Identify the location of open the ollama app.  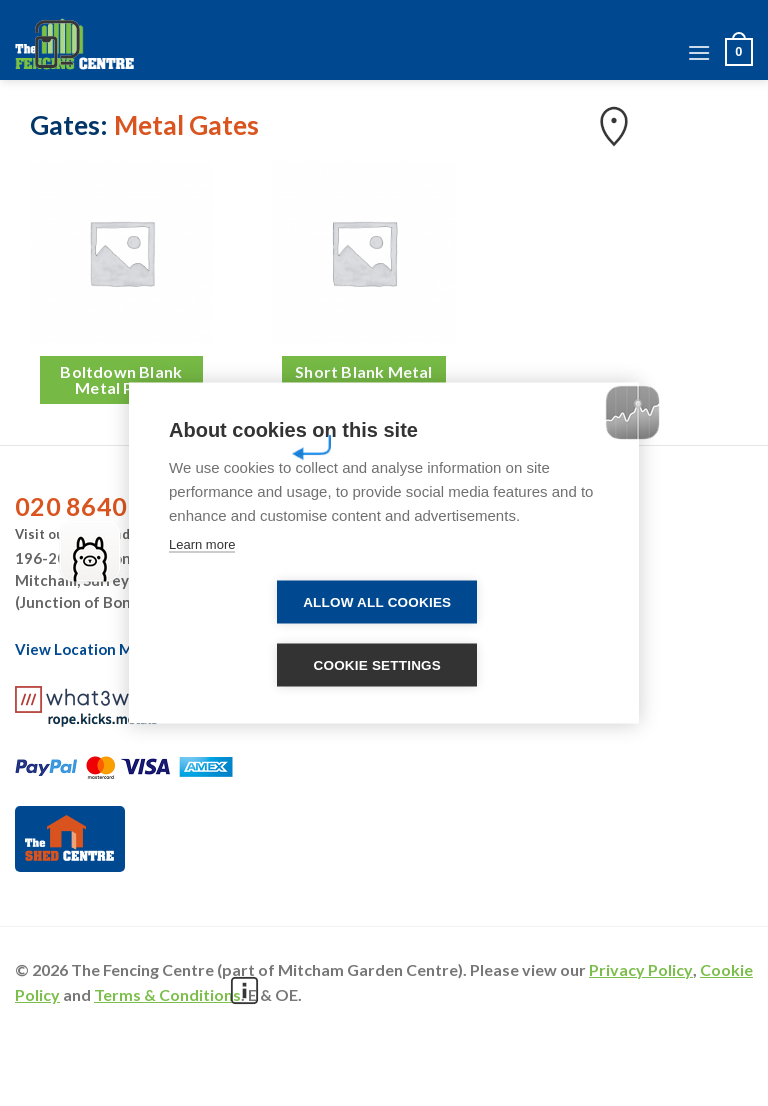
(90, 551).